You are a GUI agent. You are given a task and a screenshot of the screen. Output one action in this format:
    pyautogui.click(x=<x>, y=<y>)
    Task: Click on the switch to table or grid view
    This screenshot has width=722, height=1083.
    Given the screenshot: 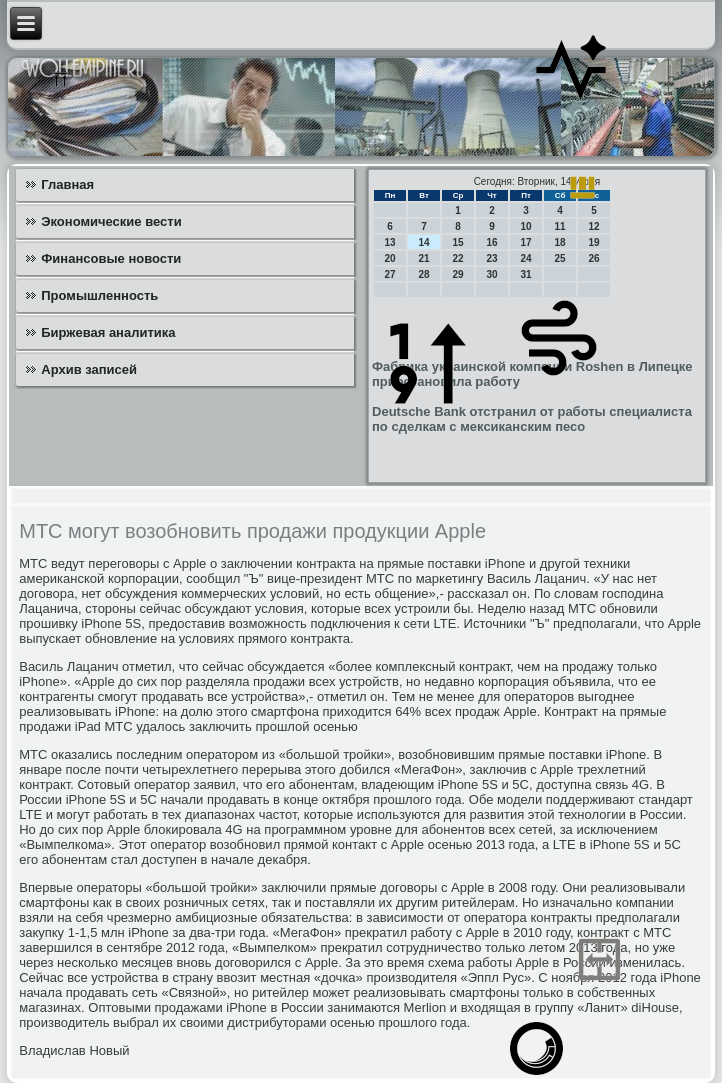 What is the action you would take?
    pyautogui.click(x=582, y=187)
    